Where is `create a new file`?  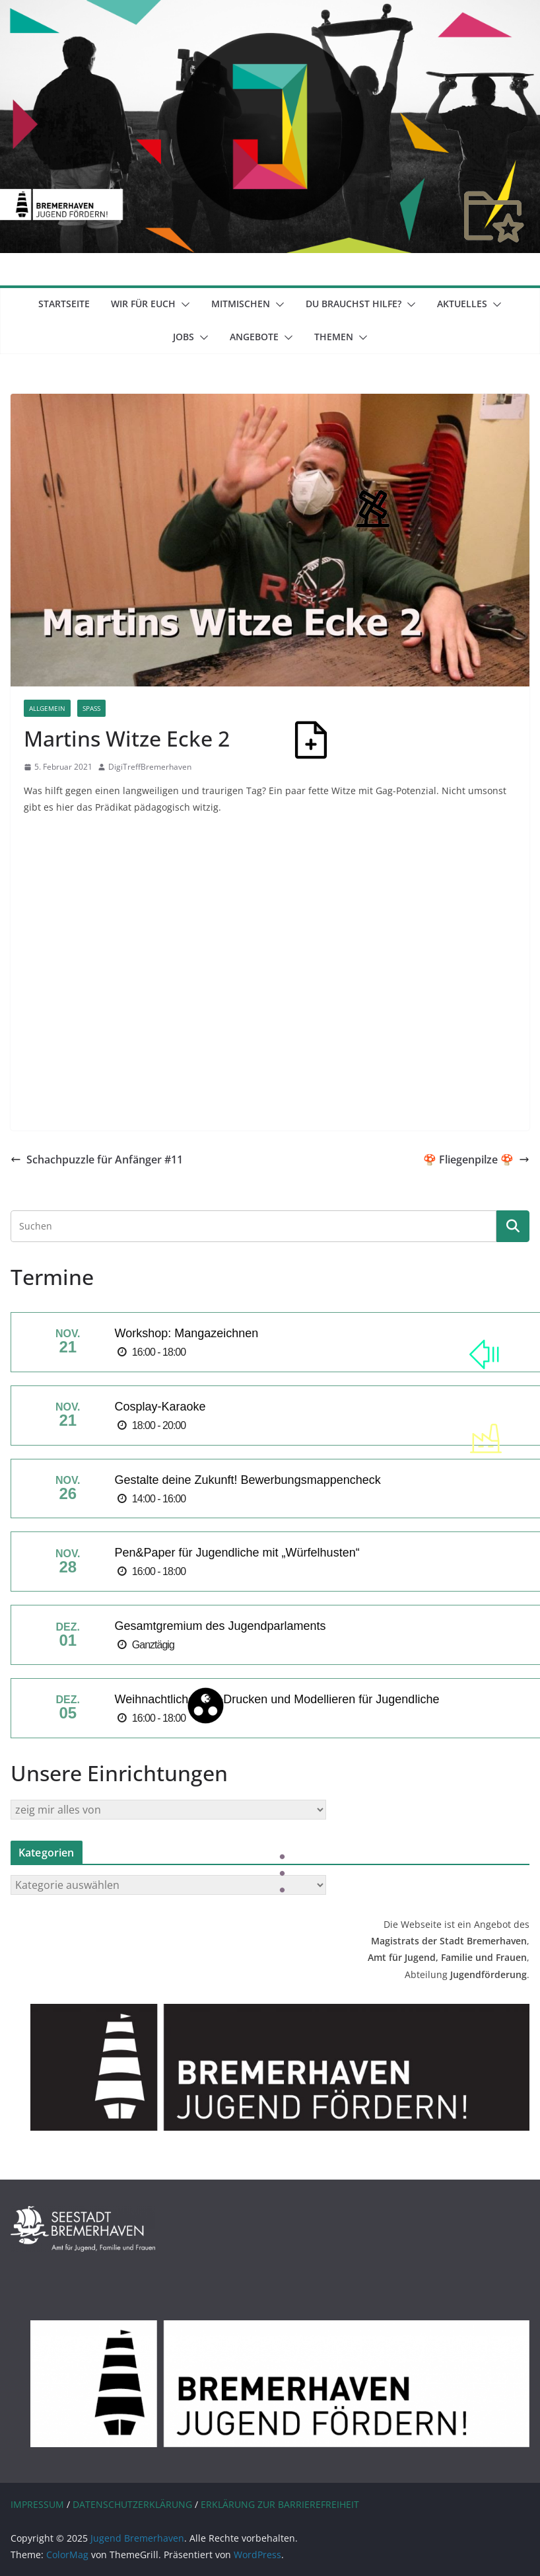 create a new file is located at coordinates (311, 740).